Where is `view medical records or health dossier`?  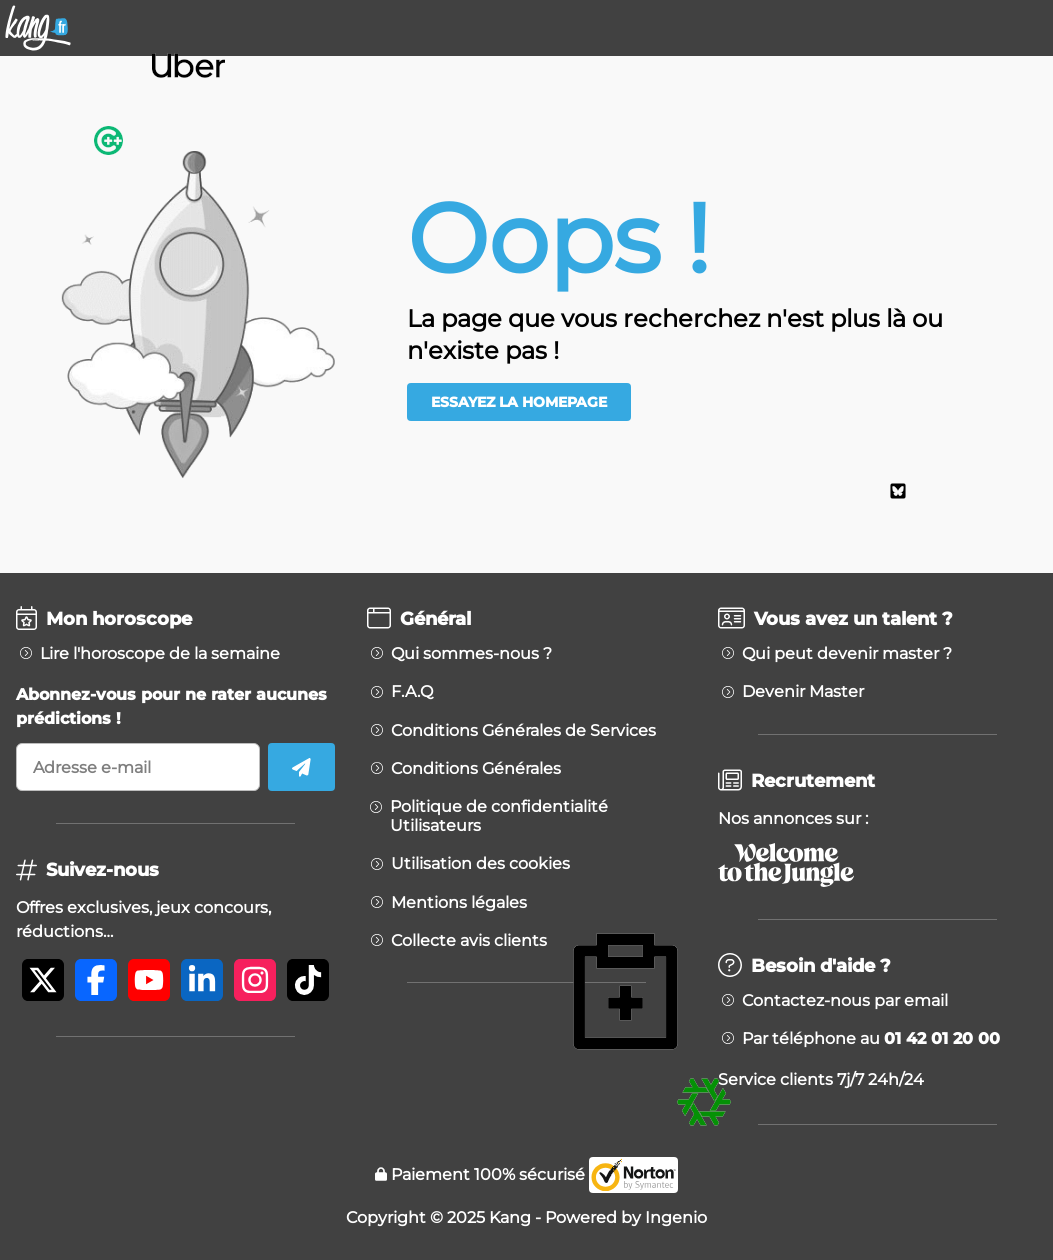
view medical records or health dossier is located at coordinates (625, 991).